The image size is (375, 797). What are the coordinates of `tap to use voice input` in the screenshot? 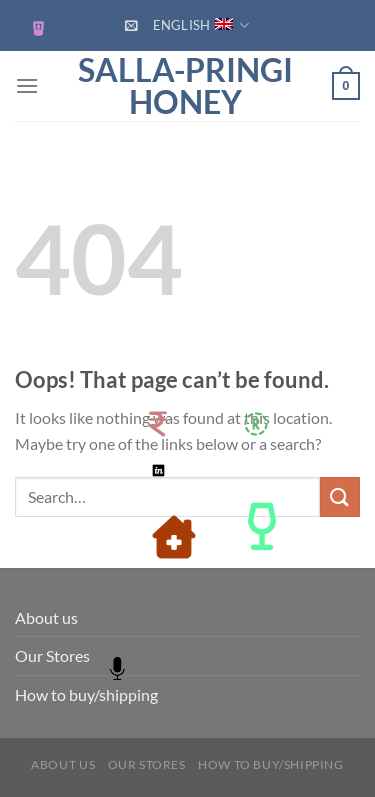 It's located at (117, 668).